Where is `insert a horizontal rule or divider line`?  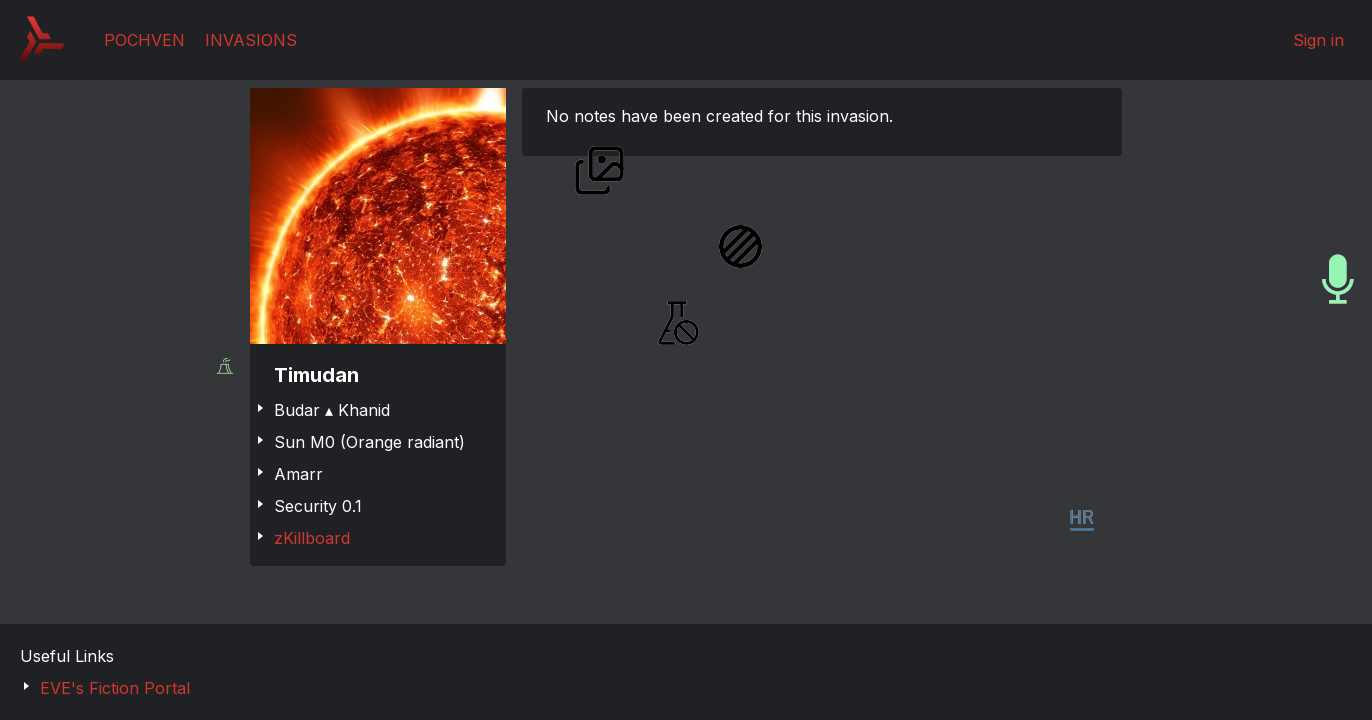 insert a horizontal rule or divider line is located at coordinates (1082, 519).